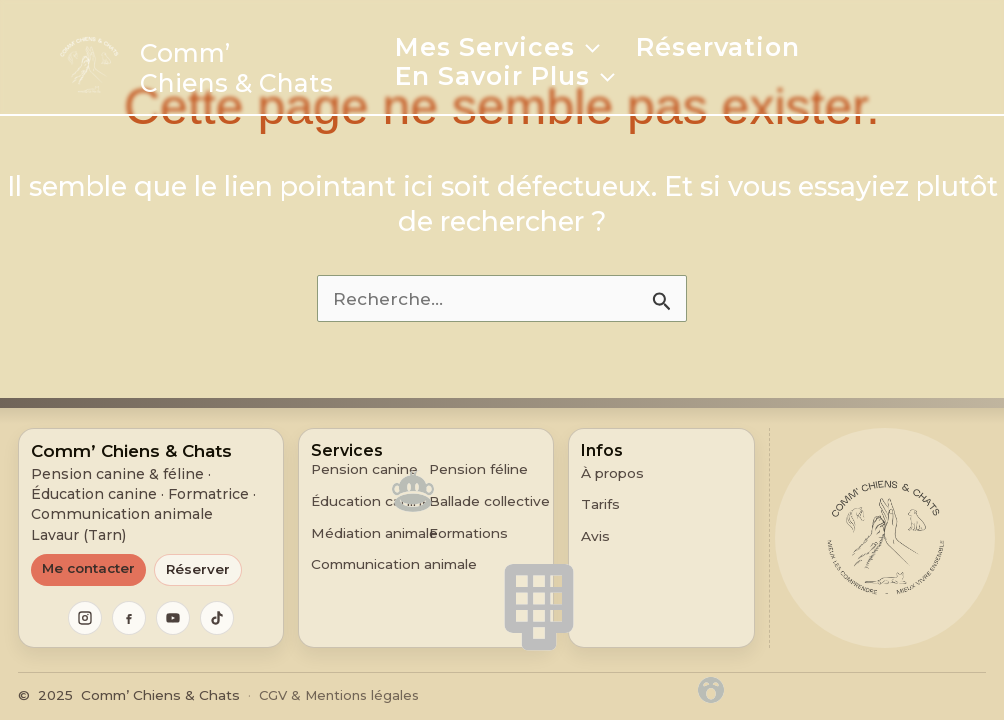 The height and width of the screenshot is (720, 1004). What do you see at coordinates (539, 610) in the screenshot?
I see `open the dialpad for number input` at bounding box center [539, 610].